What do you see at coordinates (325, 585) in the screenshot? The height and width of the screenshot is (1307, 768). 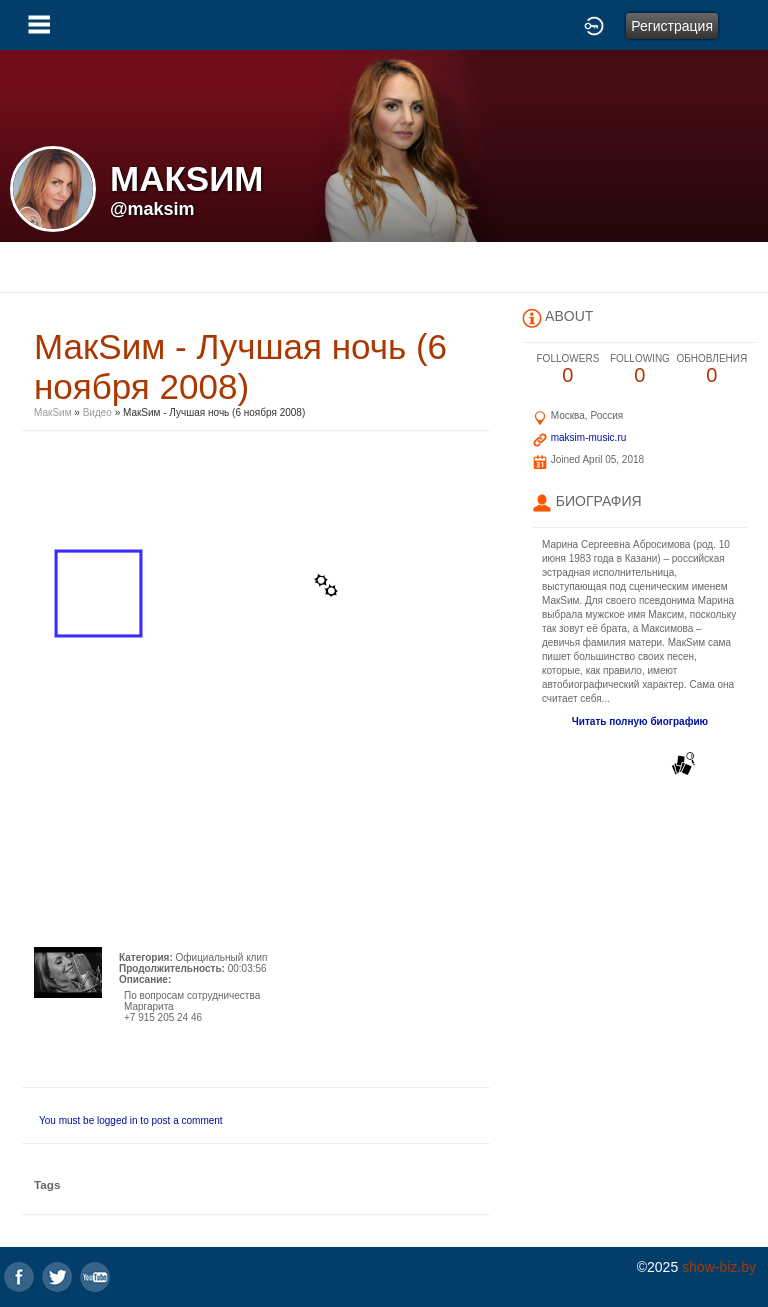 I see `indicates damage or hit points in a game` at bounding box center [325, 585].